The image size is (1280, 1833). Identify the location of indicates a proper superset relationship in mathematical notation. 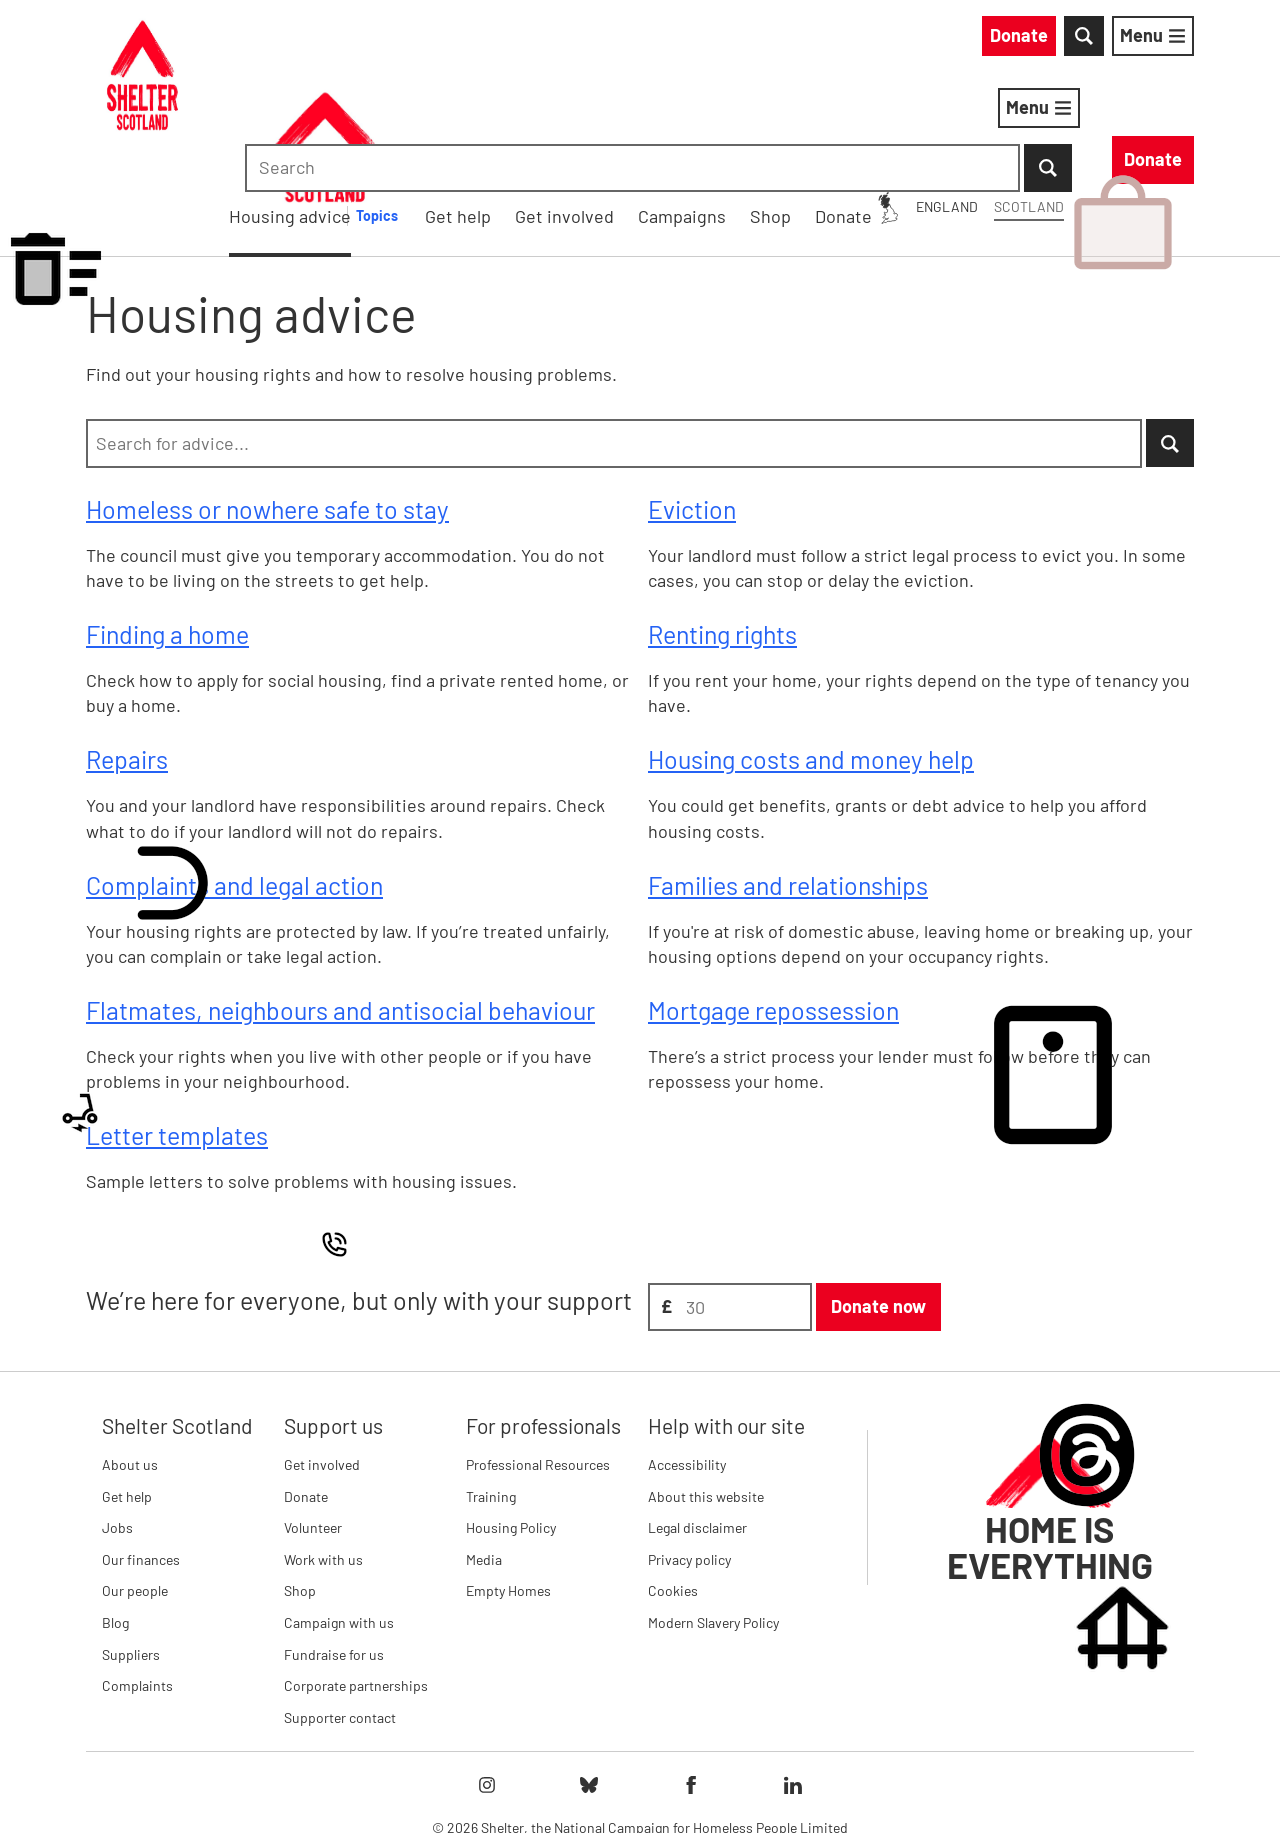
(168, 883).